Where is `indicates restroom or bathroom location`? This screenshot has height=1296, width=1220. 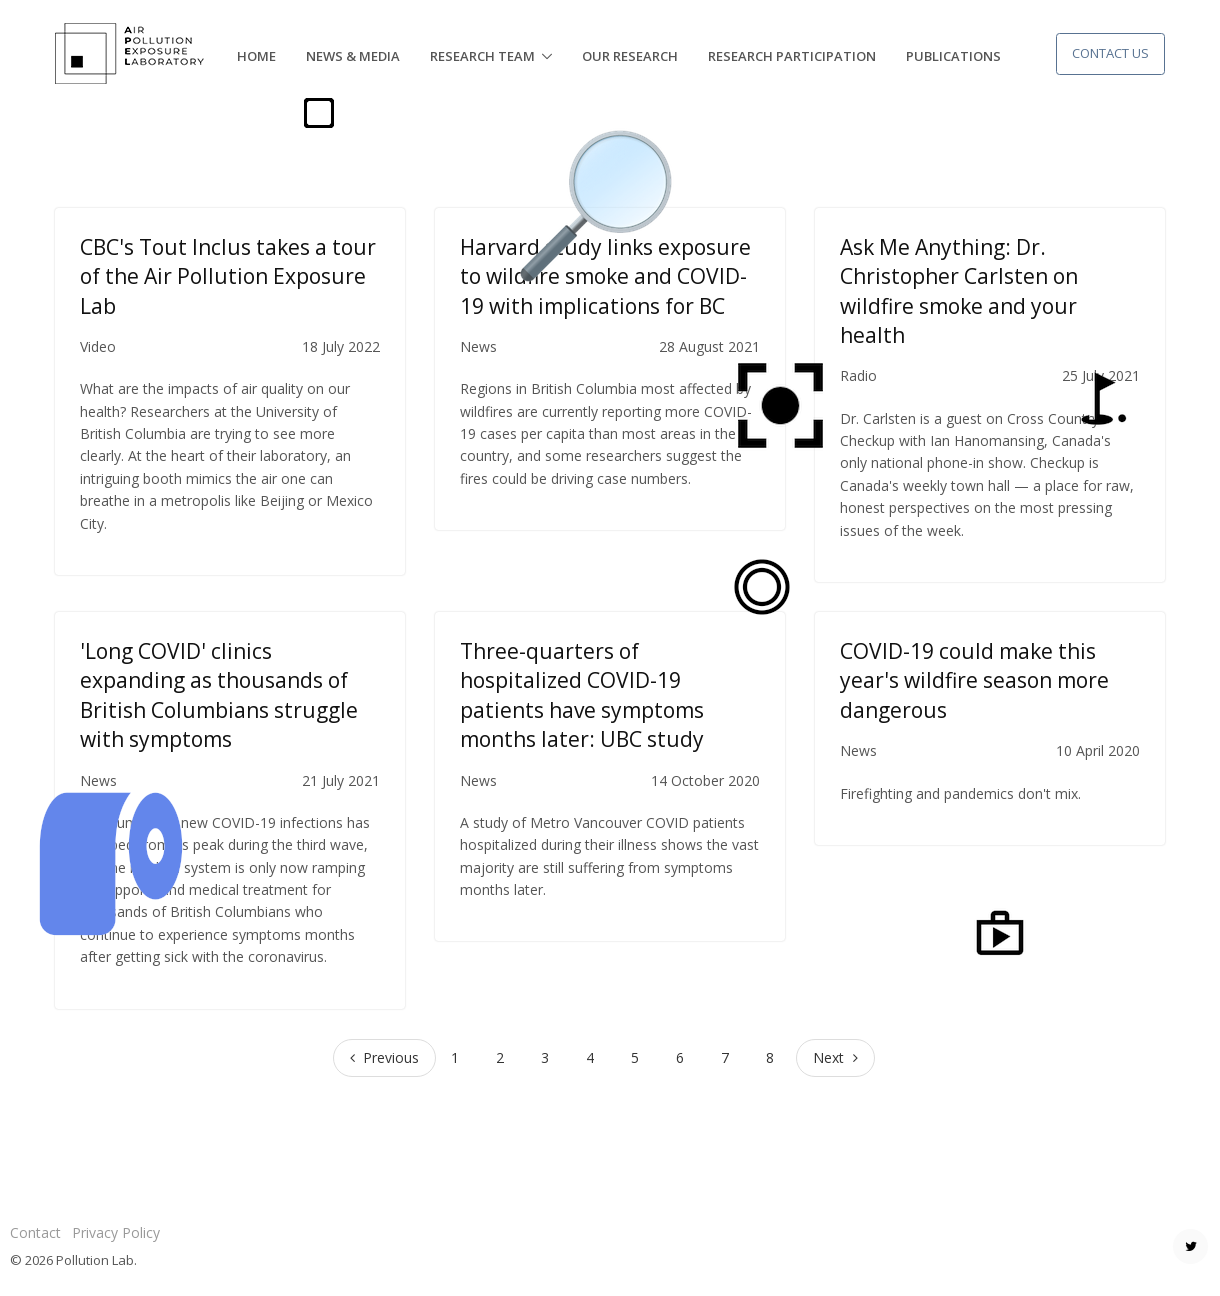 indicates restroom or bathroom location is located at coordinates (111, 855).